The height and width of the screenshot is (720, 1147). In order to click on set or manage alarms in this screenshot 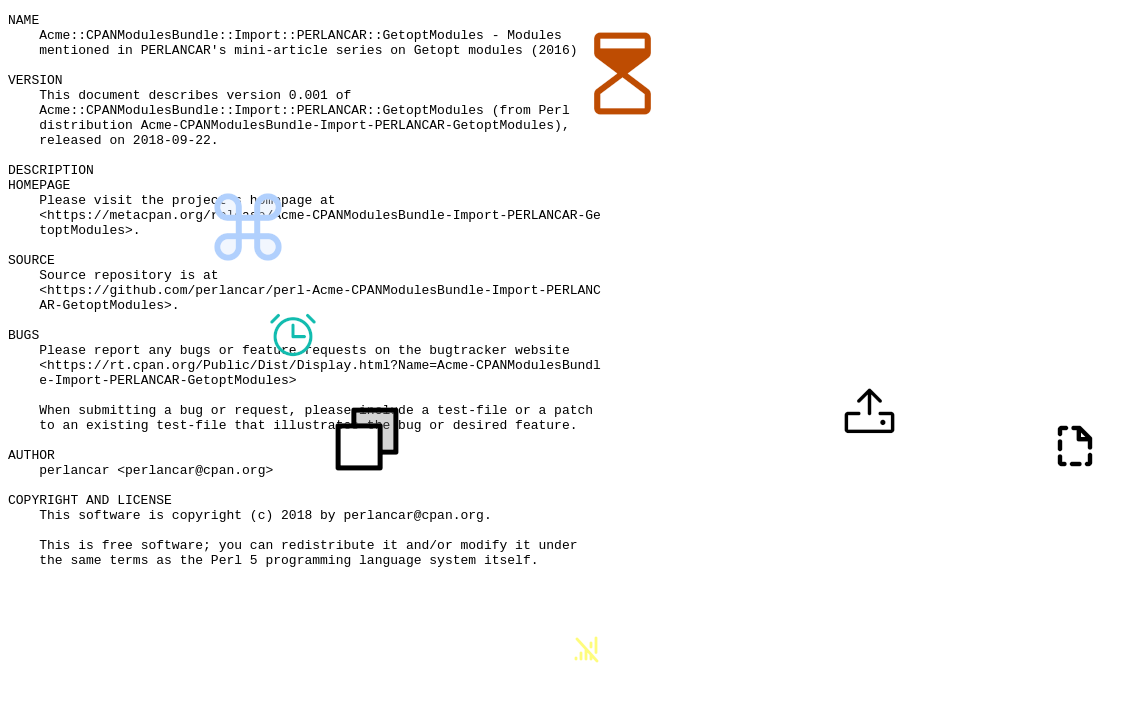, I will do `click(293, 335)`.